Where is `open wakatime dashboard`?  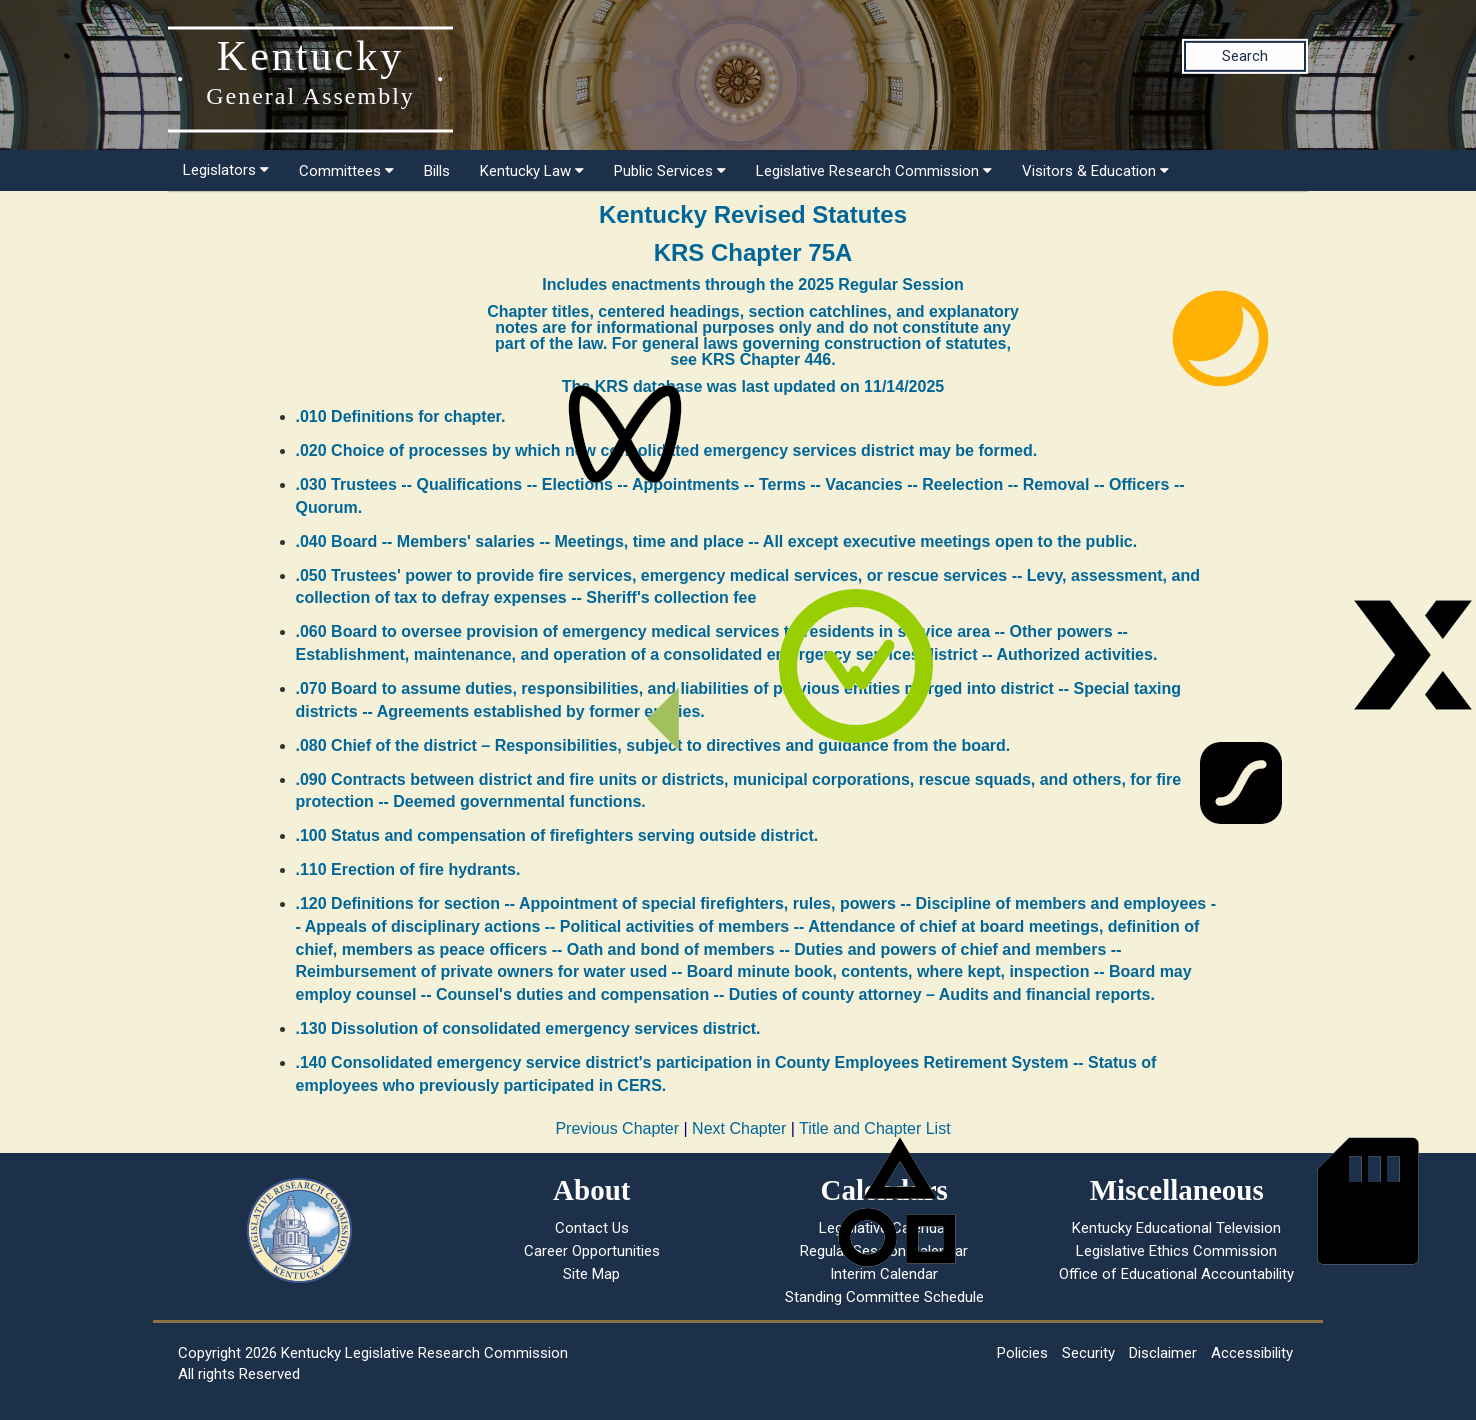
open wakatime dashboard is located at coordinates (856, 666).